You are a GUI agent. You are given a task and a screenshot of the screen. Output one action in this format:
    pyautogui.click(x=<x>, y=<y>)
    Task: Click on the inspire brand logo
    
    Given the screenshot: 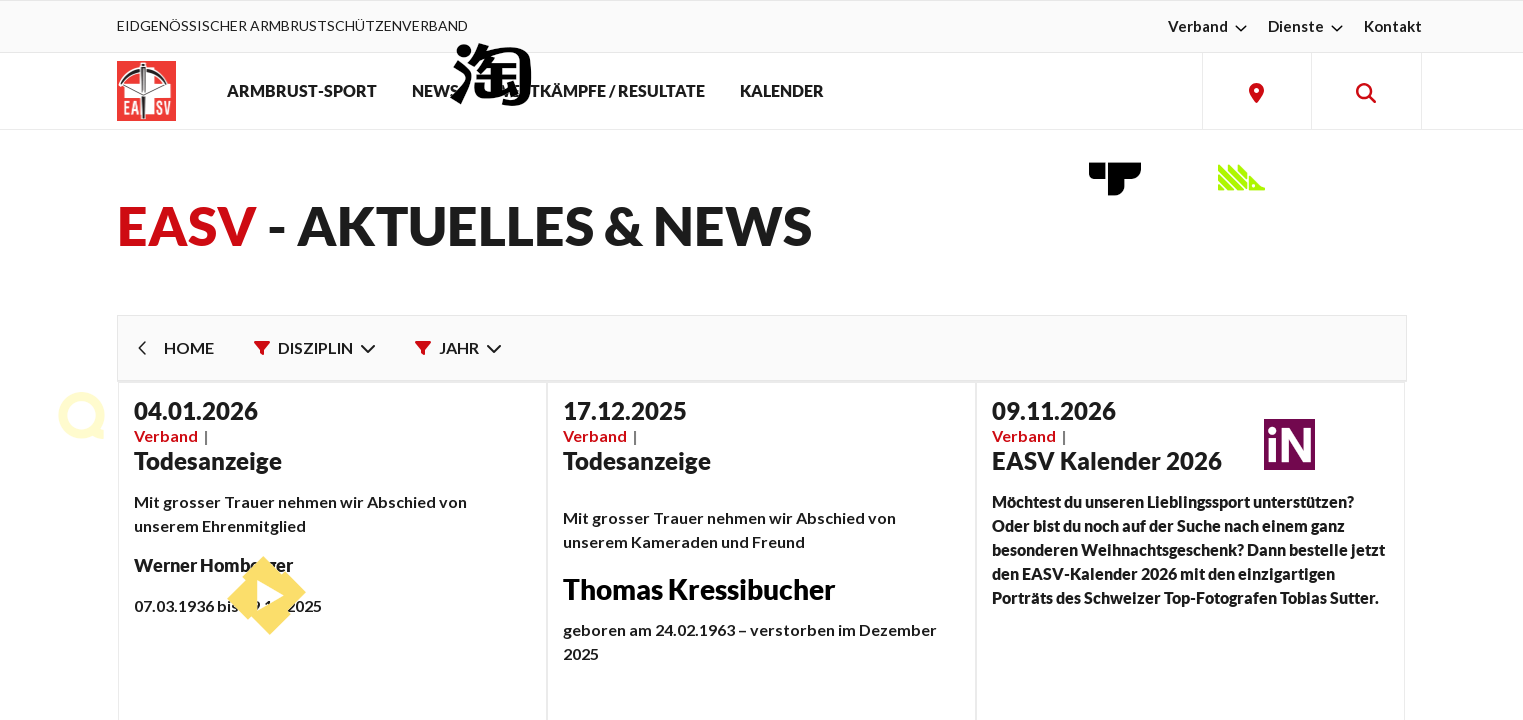 What is the action you would take?
    pyautogui.click(x=1289, y=444)
    